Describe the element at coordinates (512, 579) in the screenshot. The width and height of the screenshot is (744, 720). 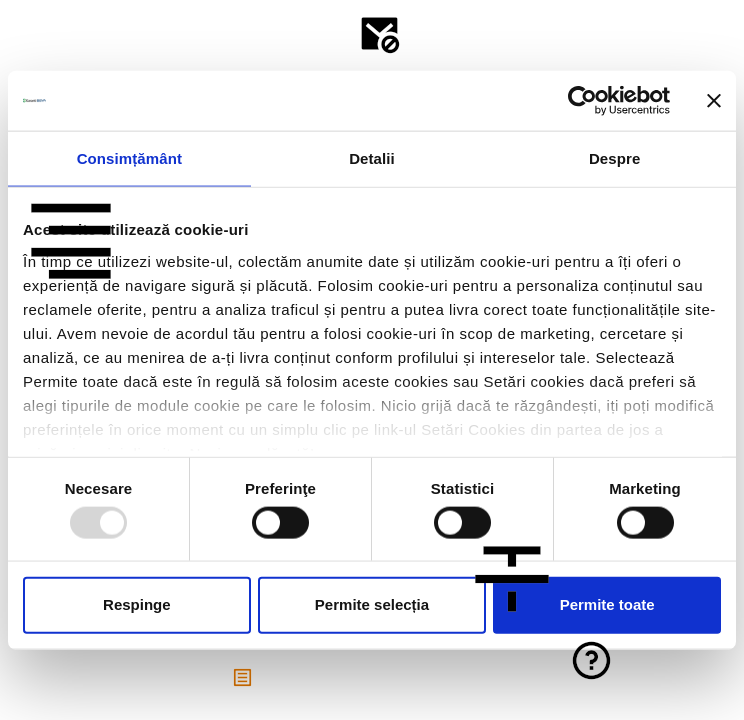
I see `apply strikethrough formatting to selected text` at that location.